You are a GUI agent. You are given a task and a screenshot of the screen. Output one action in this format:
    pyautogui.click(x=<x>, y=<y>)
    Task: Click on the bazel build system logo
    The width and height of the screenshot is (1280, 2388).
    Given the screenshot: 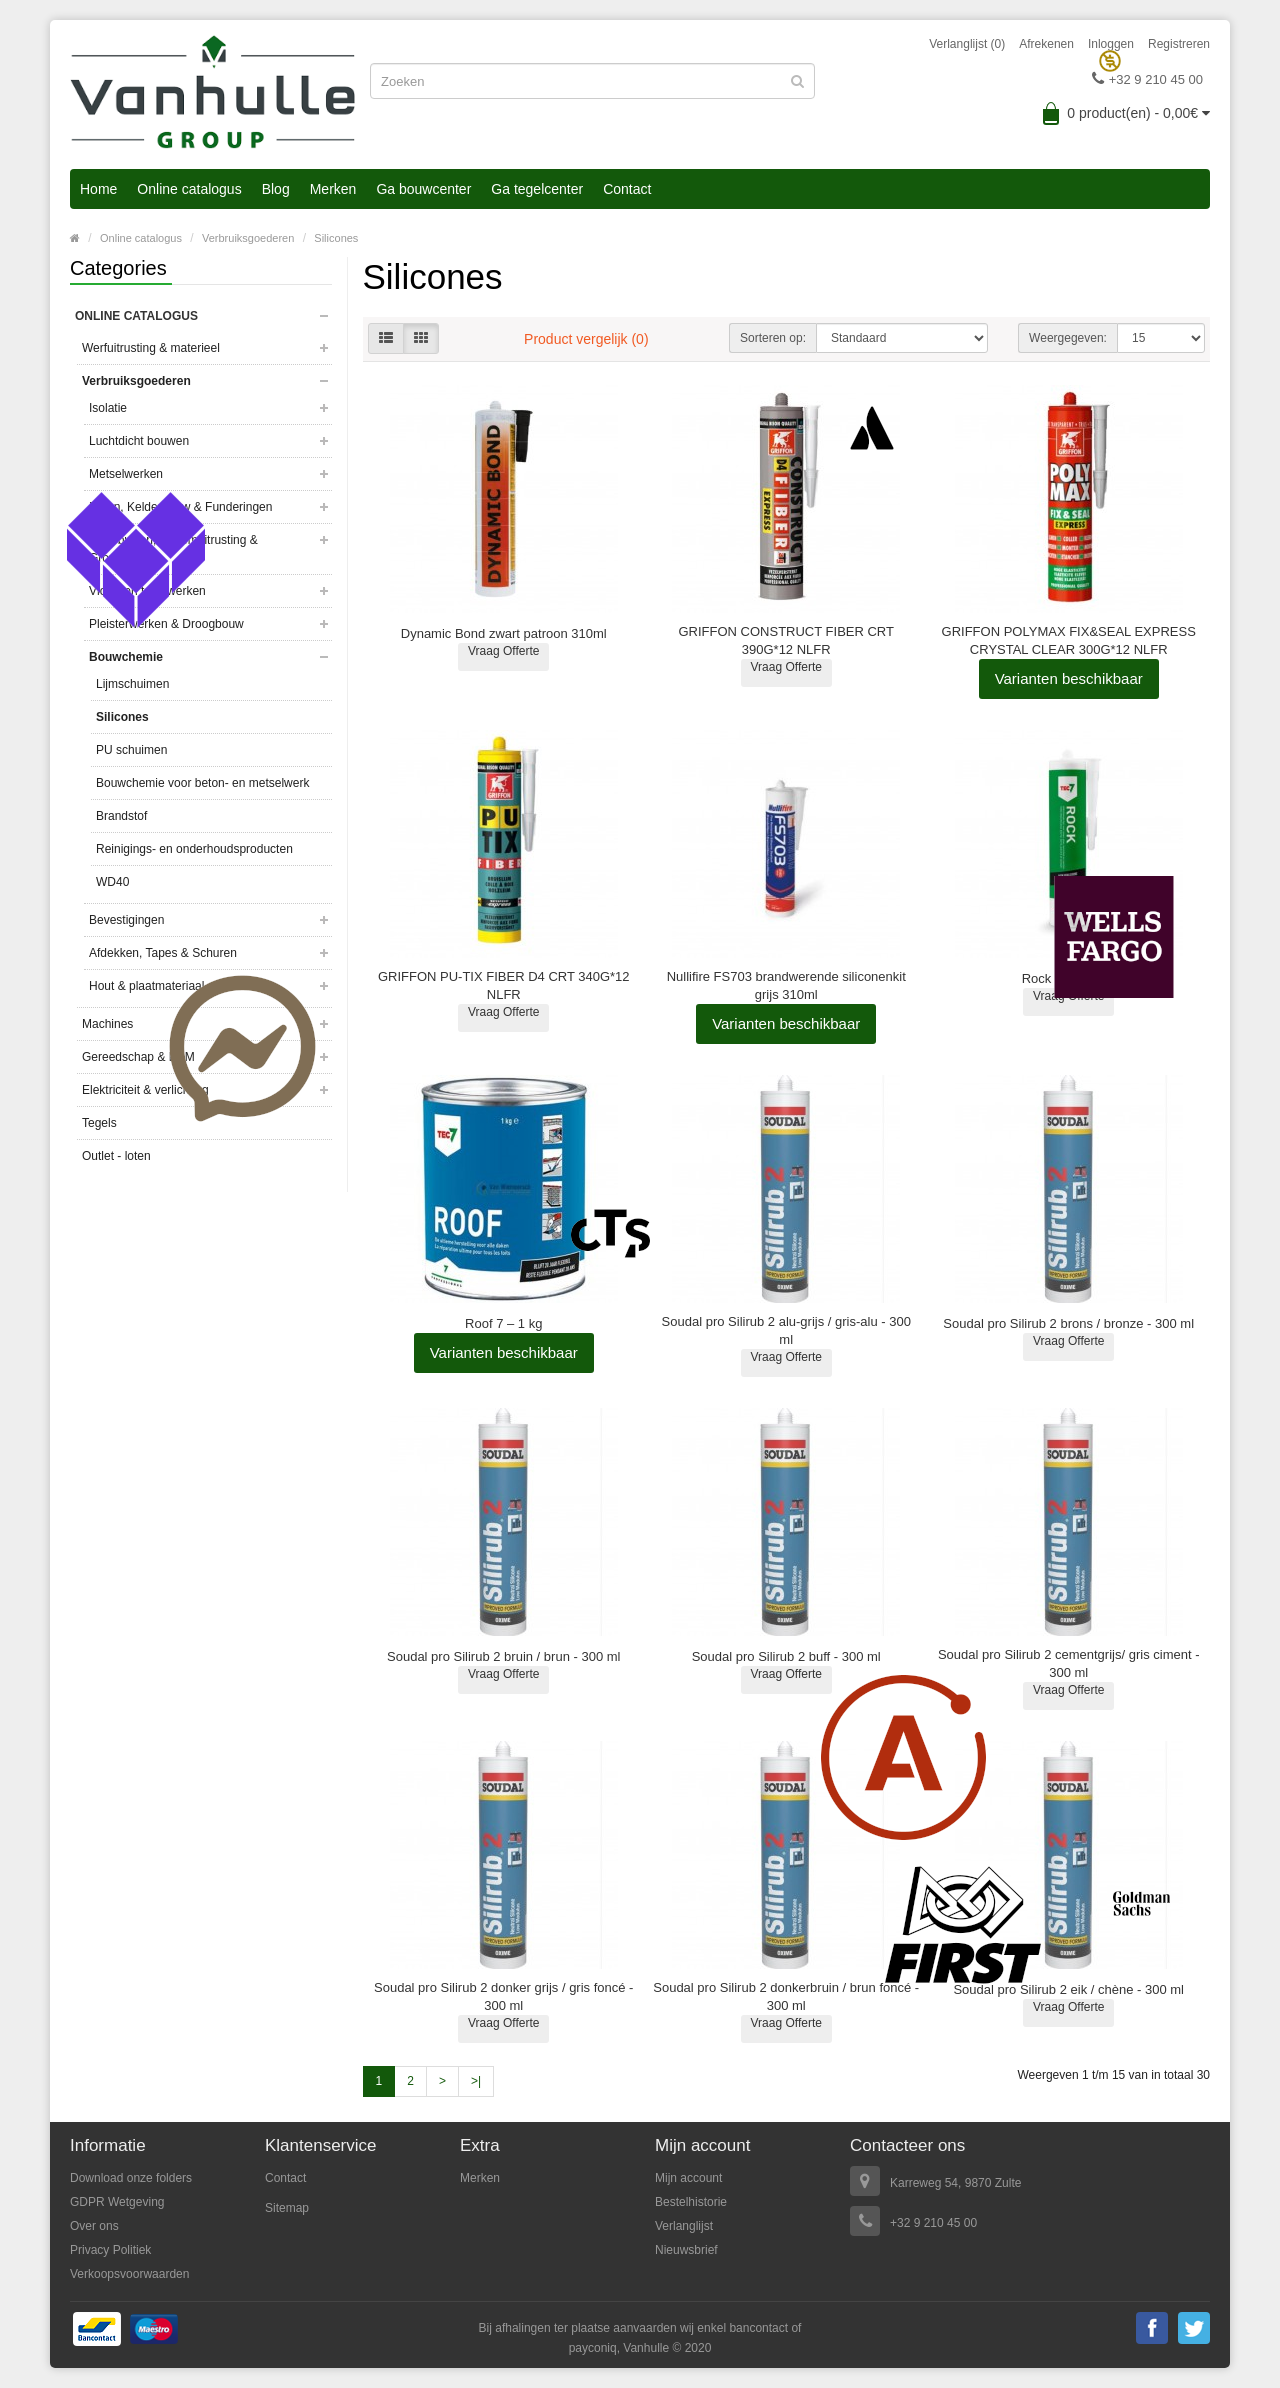 What is the action you would take?
    pyautogui.click(x=136, y=560)
    